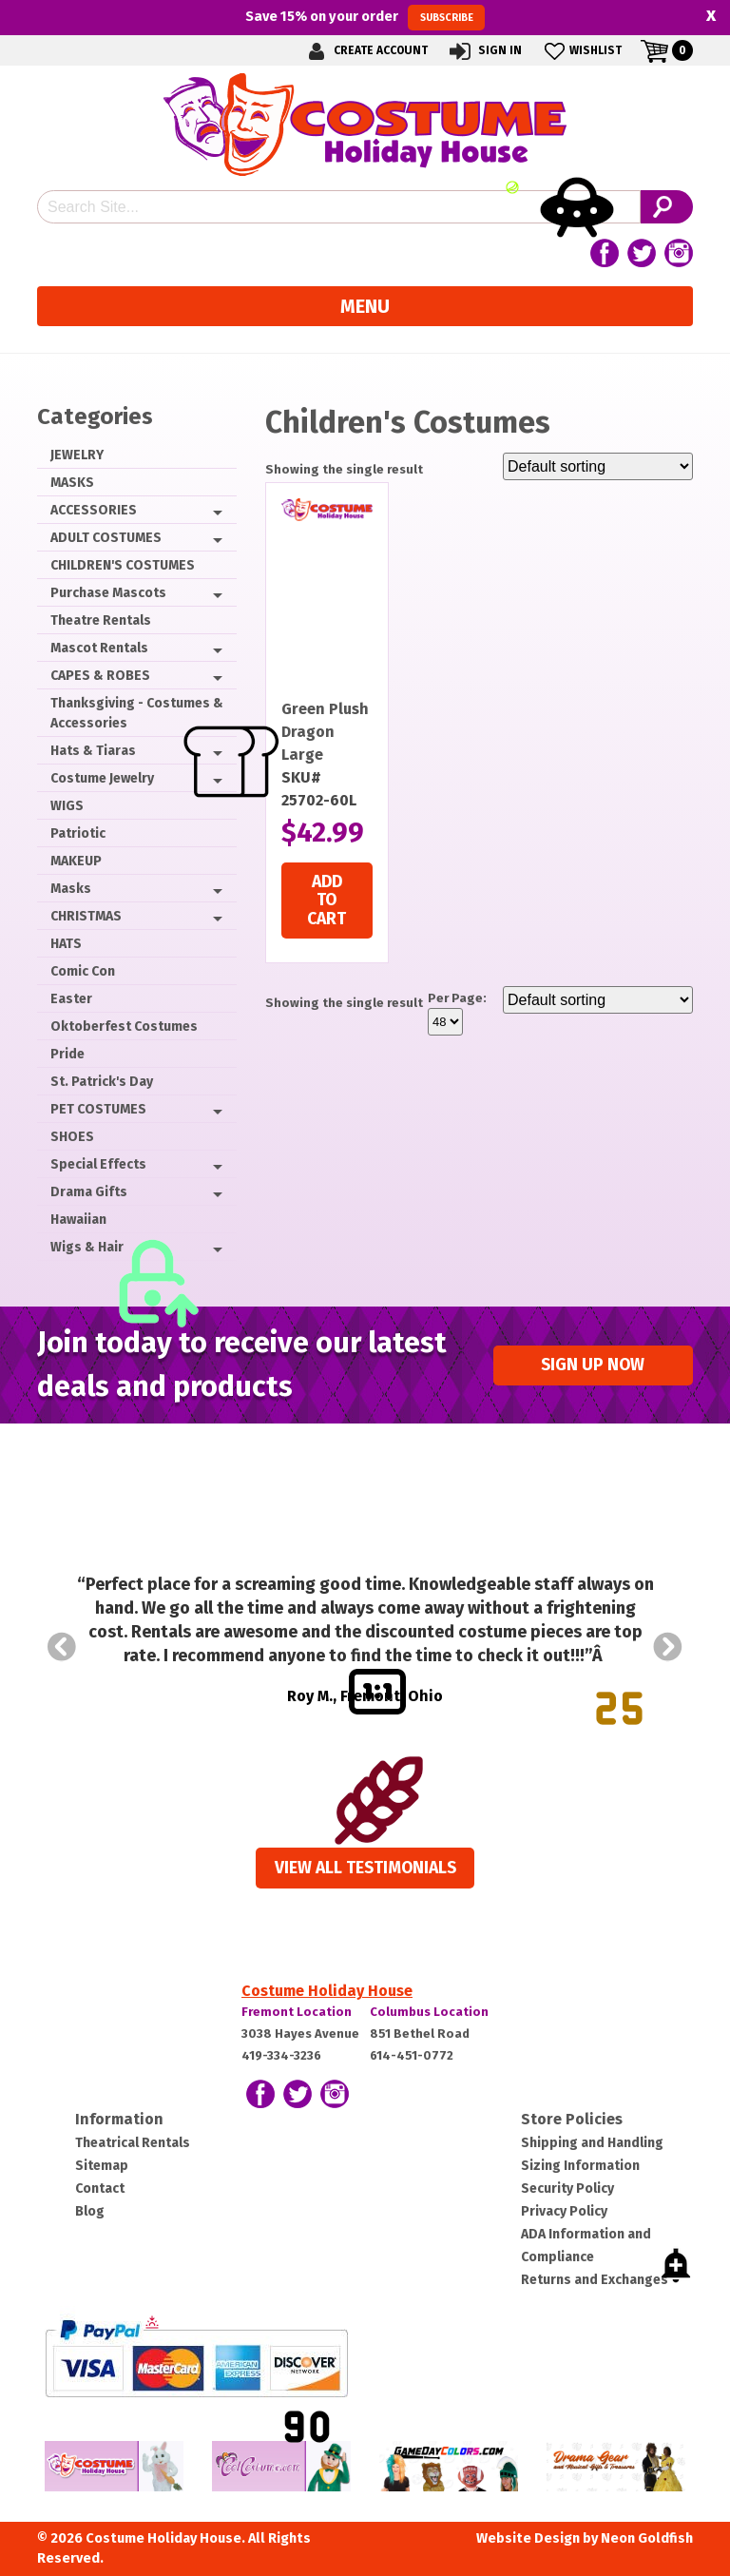 This screenshot has width=730, height=2576. What do you see at coordinates (378, 1800) in the screenshot?
I see `indicates grain or wheat-based ingredients` at bounding box center [378, 1800].